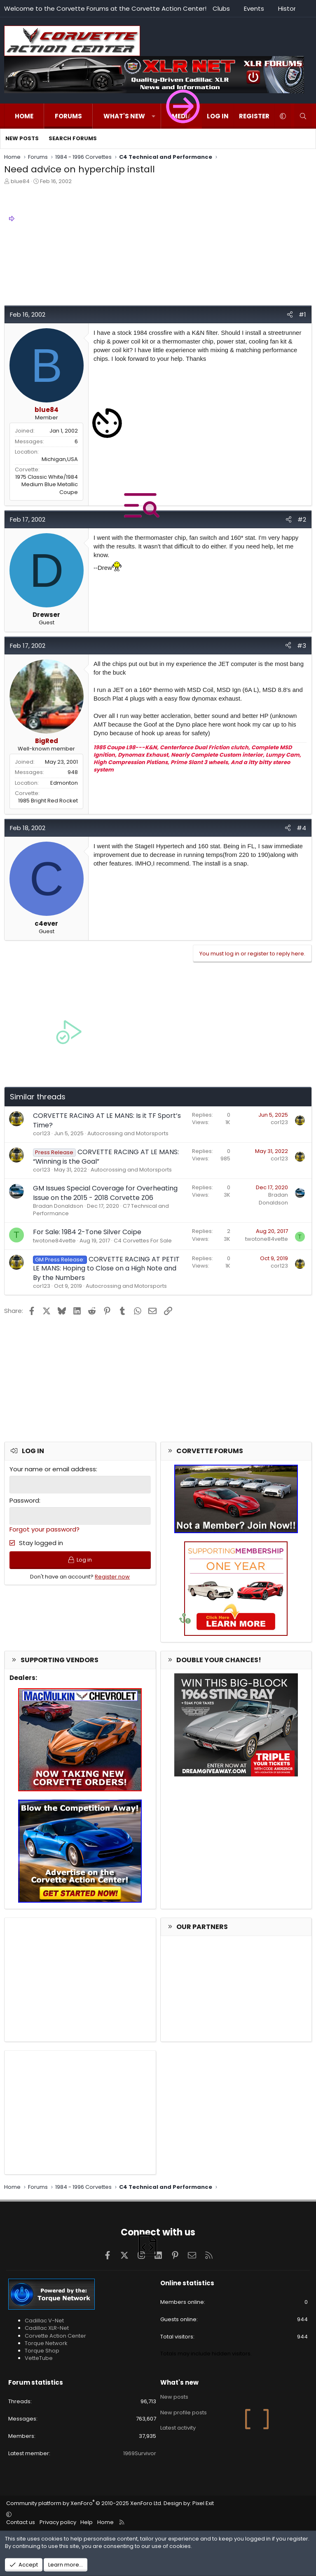 This screenshot has height=2576, width=316. I want to click on run tests with code coverage enabled, so click(69, 1031).